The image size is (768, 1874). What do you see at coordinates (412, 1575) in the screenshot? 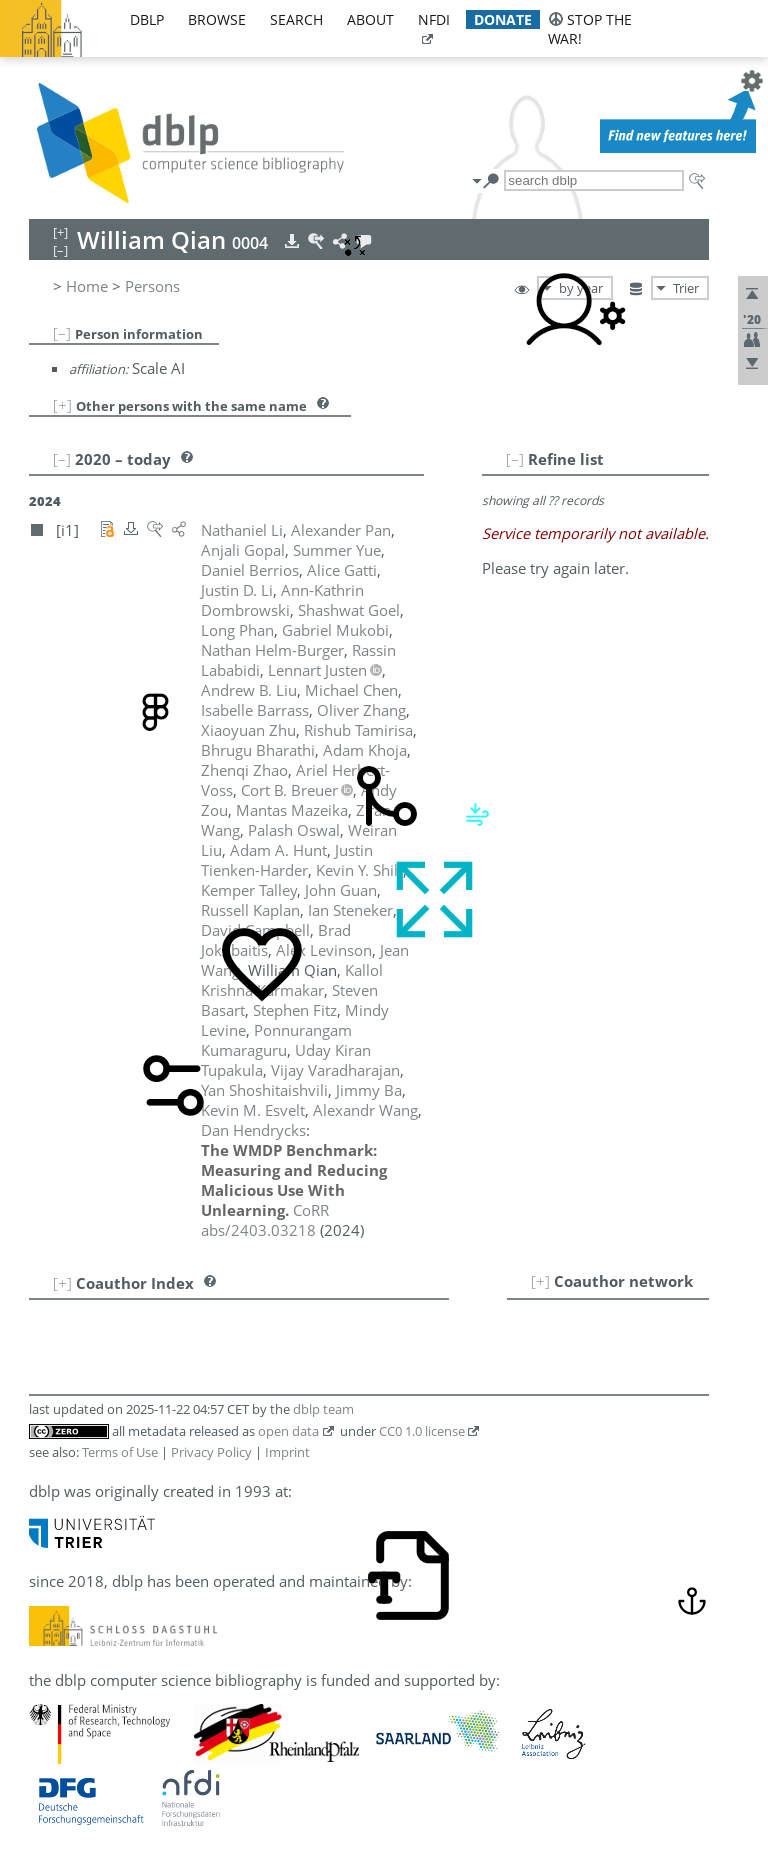
I see `text or document file type` at bounding box center [412, 1575].